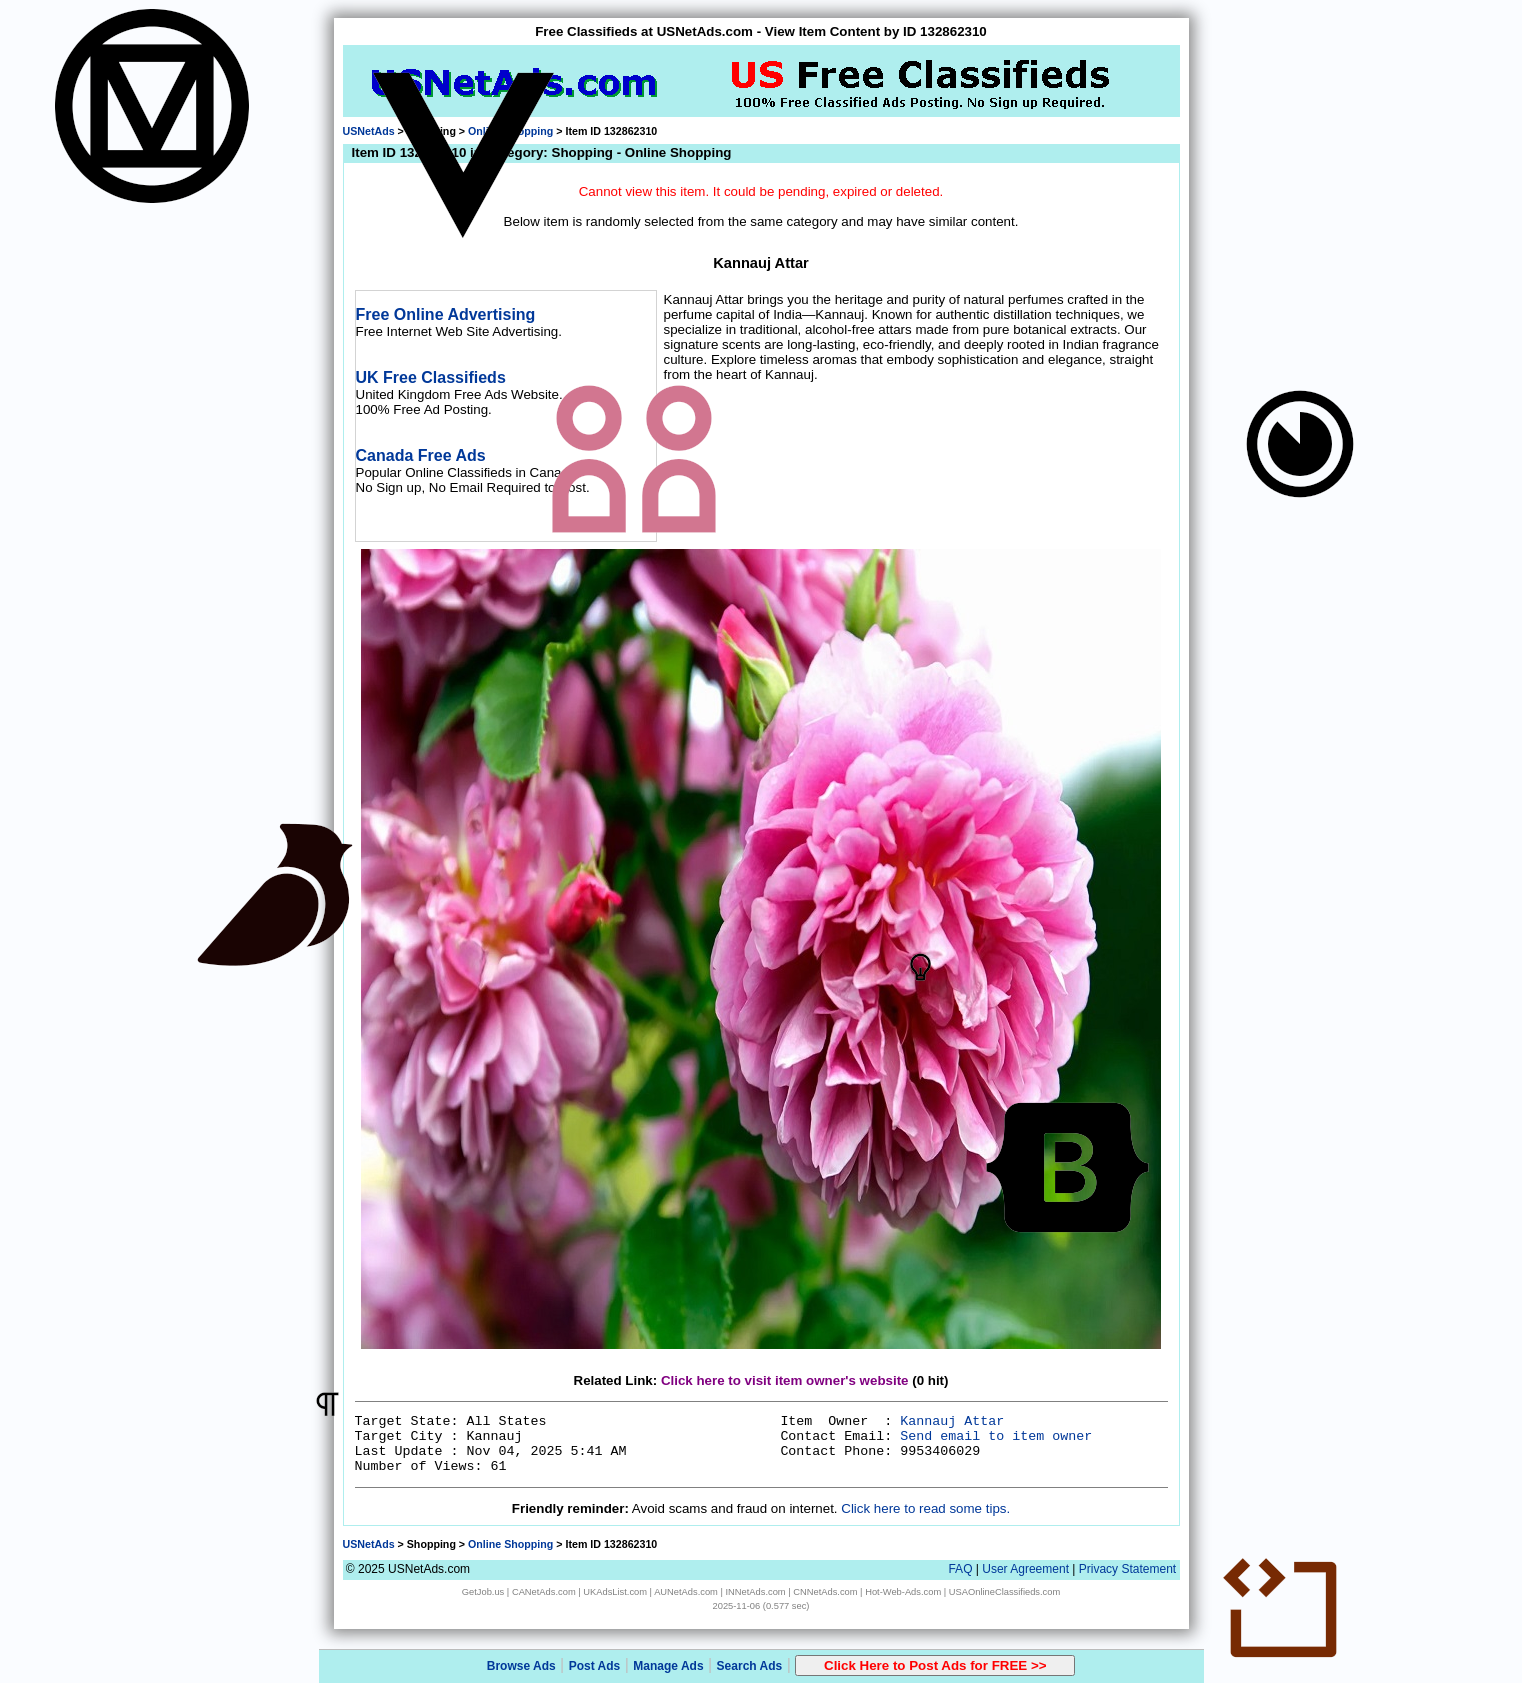  I want to click on material design brand logo, so click(152, 106).